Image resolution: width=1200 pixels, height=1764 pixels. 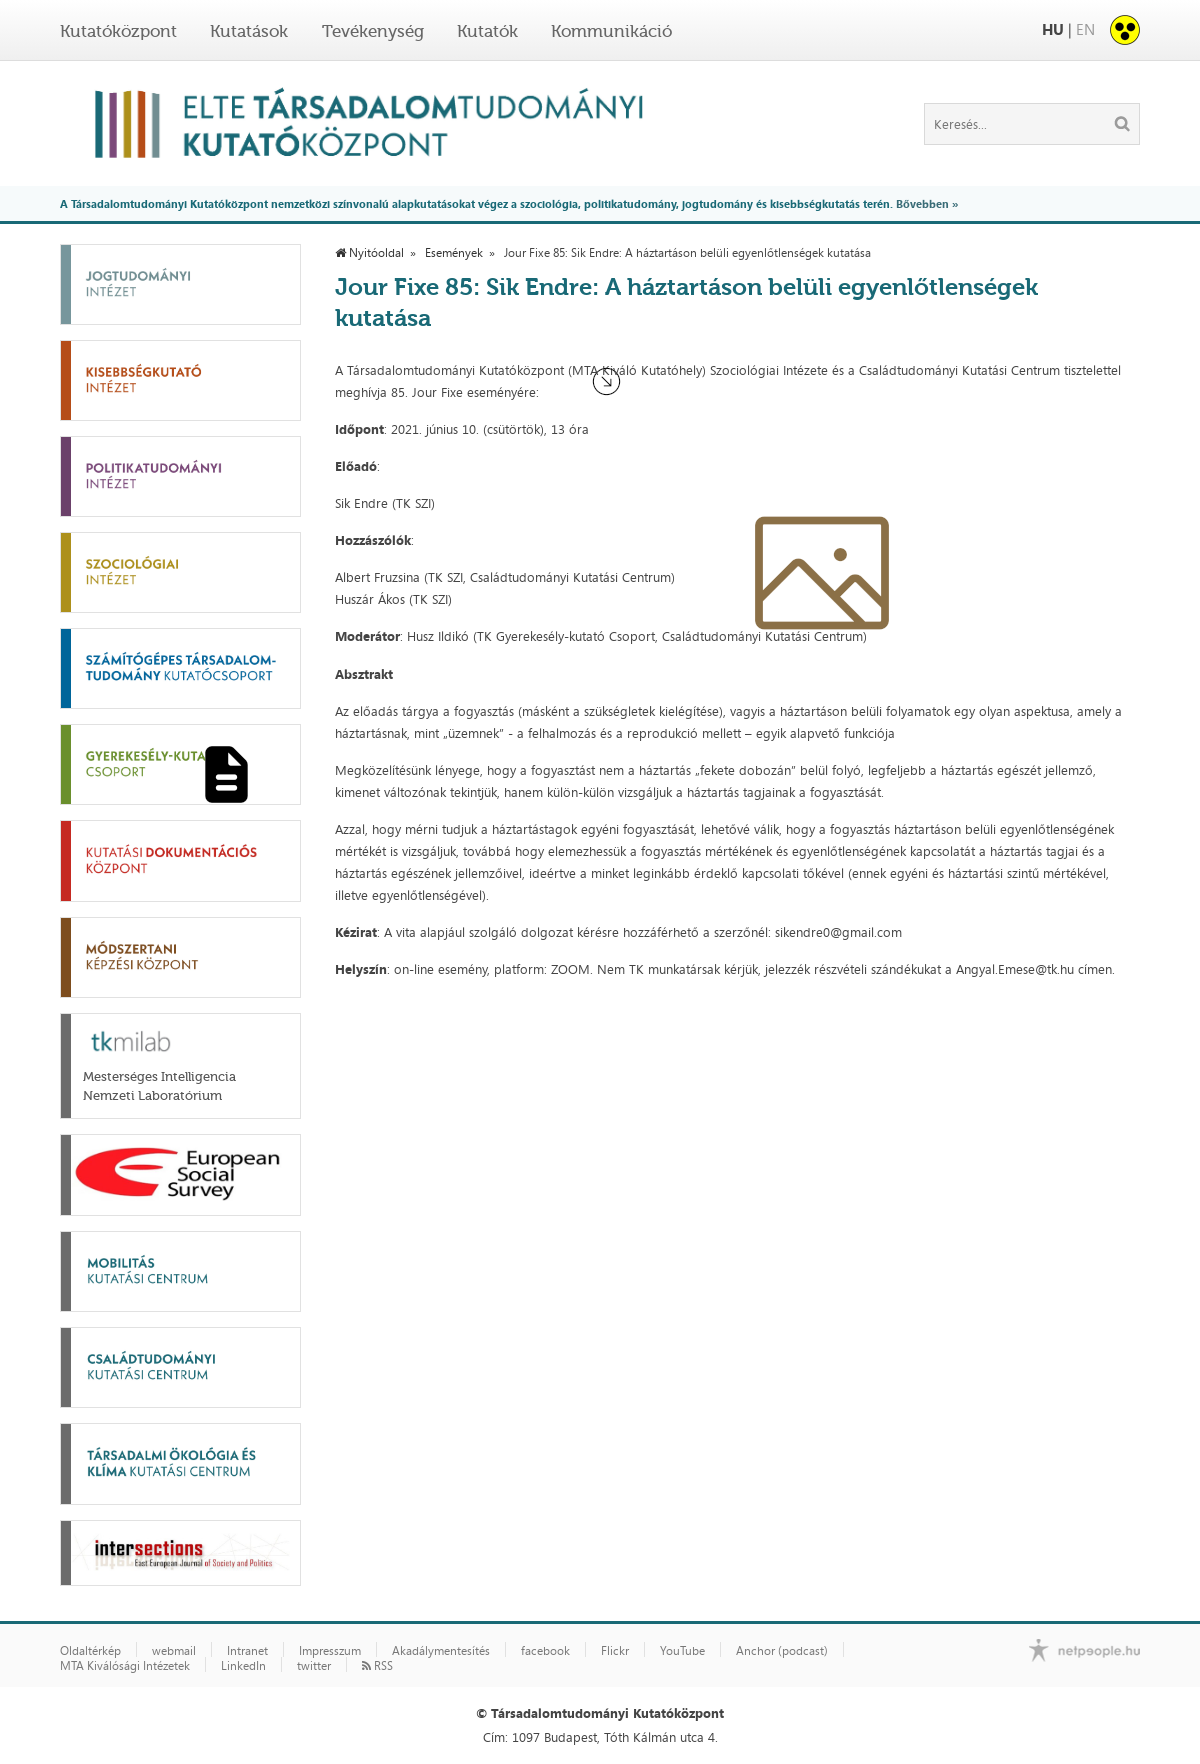 What do you see at coordinates (226, 774) in the screenshot?
I see `view document or text file` at bounding box center [226, 774].